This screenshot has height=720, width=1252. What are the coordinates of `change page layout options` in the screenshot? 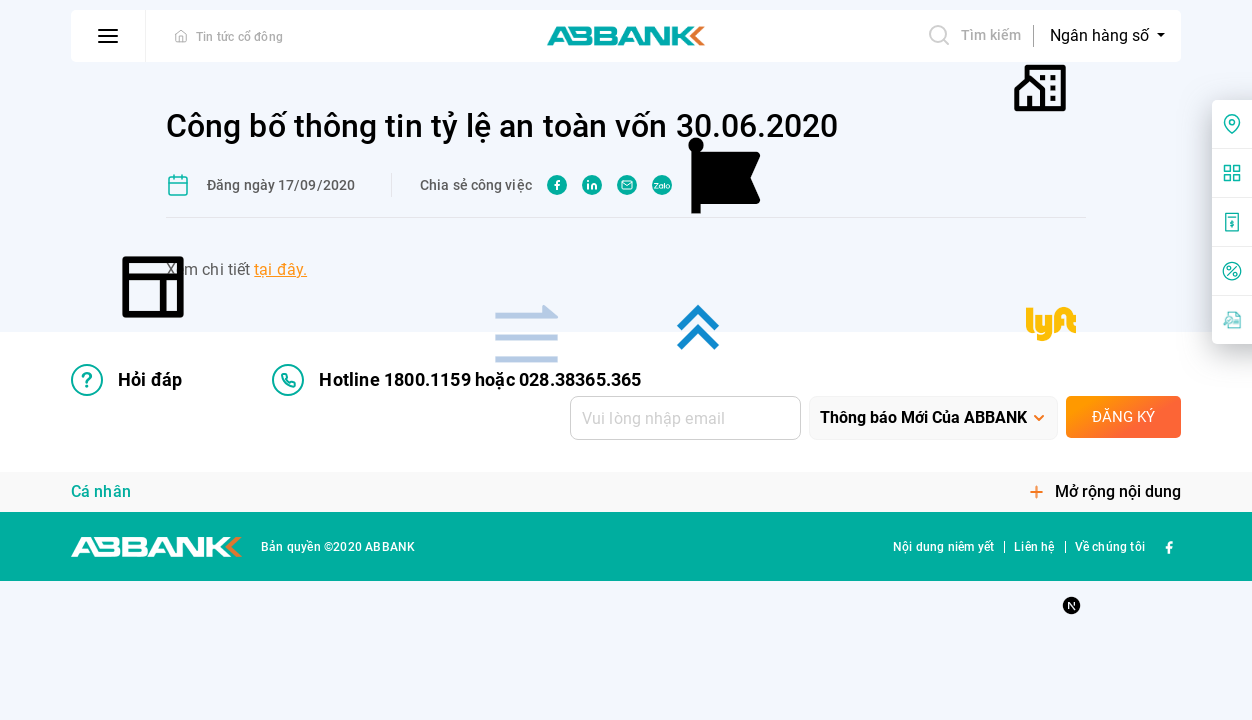 It's located at (153, 287).